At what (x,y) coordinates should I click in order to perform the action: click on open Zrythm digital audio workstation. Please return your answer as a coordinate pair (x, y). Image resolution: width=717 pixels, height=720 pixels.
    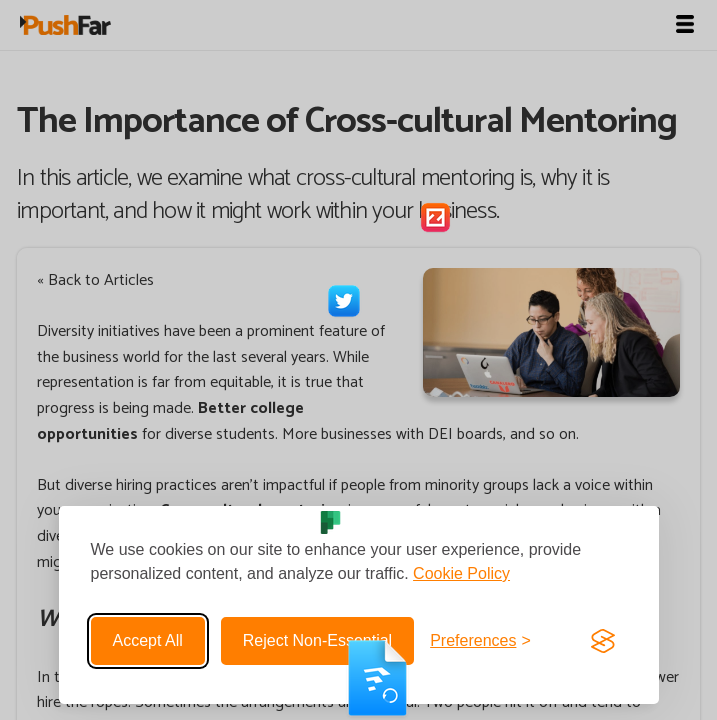
    Looking at the image, I should click on (435, 217).